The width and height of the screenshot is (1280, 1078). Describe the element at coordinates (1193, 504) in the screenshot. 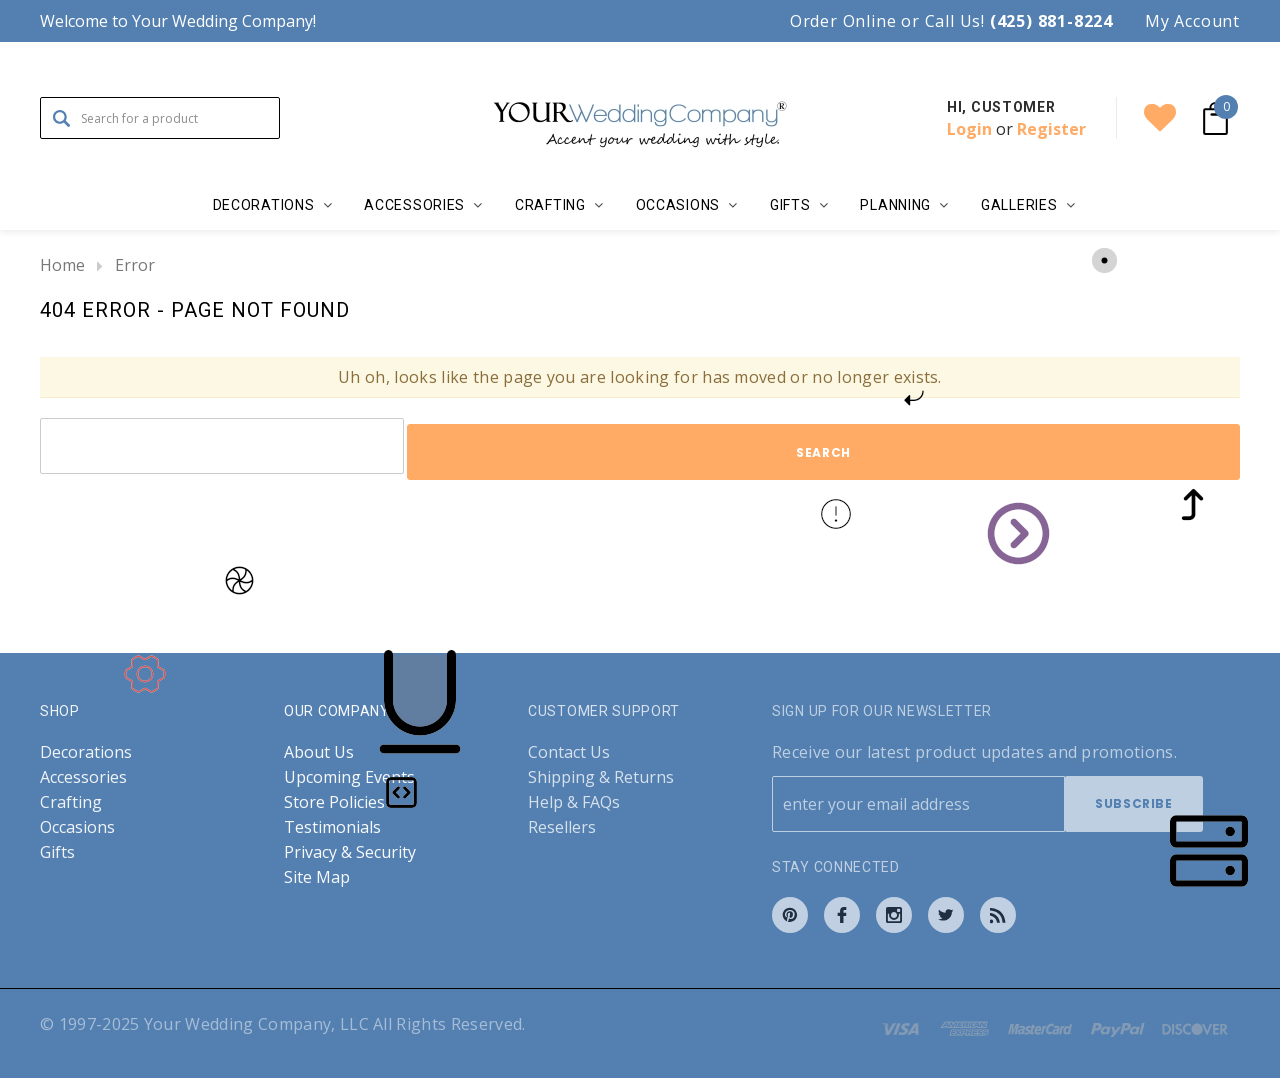

I see `reply to a message or comment` at that location.